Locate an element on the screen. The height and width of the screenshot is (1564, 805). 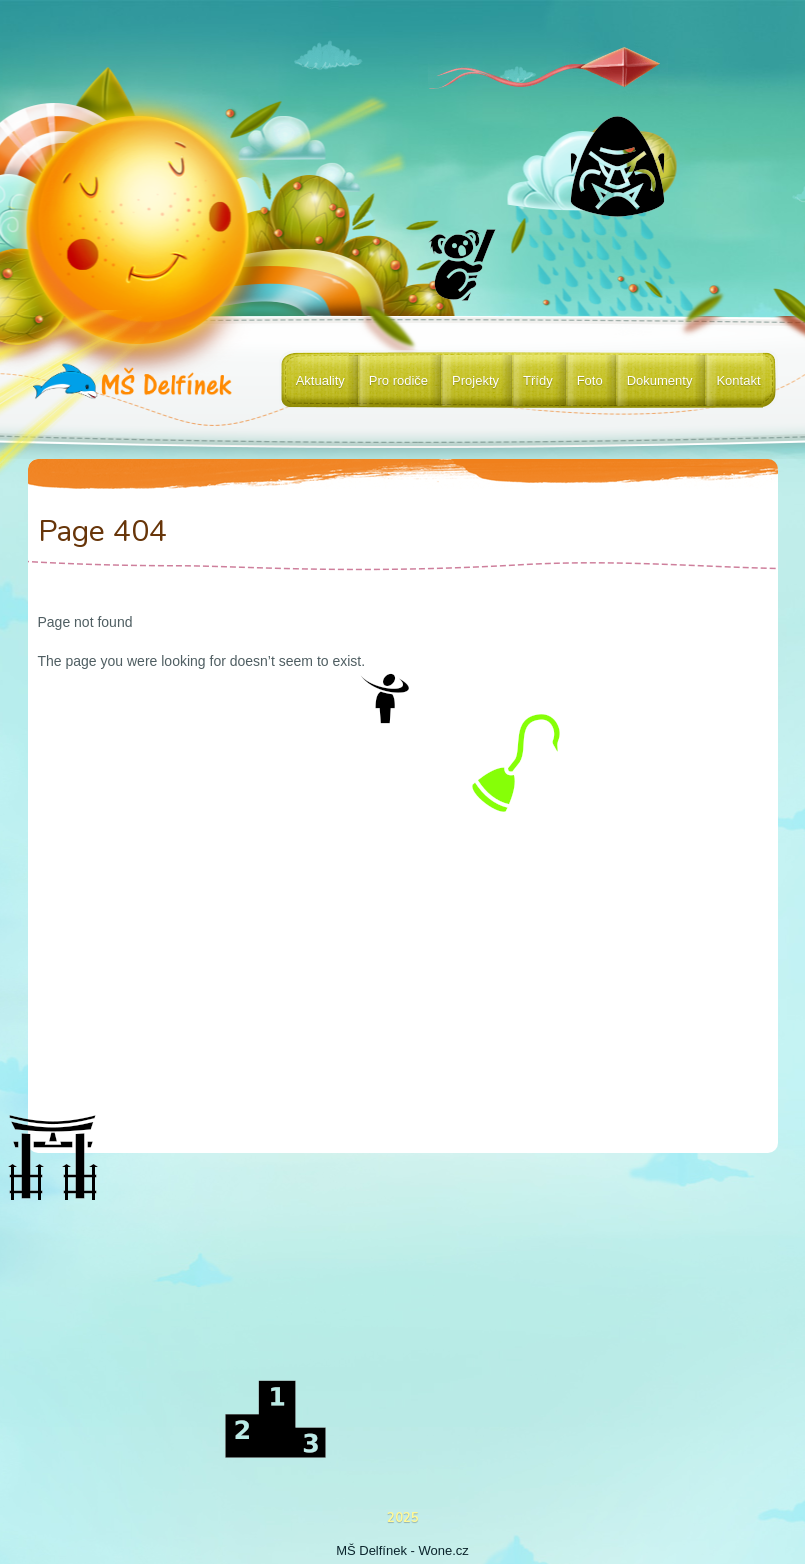
view leaderboard rankings is located at coordinates (275, 1407).